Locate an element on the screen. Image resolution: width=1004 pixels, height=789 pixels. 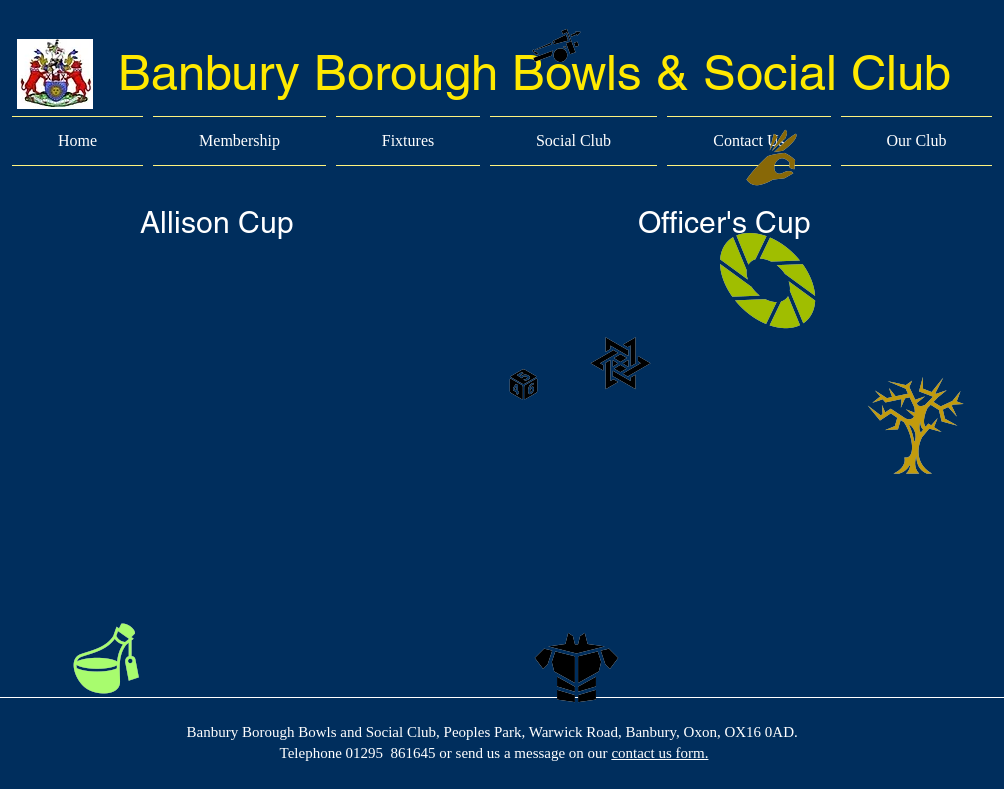
dead or withered tree element in a game interface is located at coordinates (916, 426).